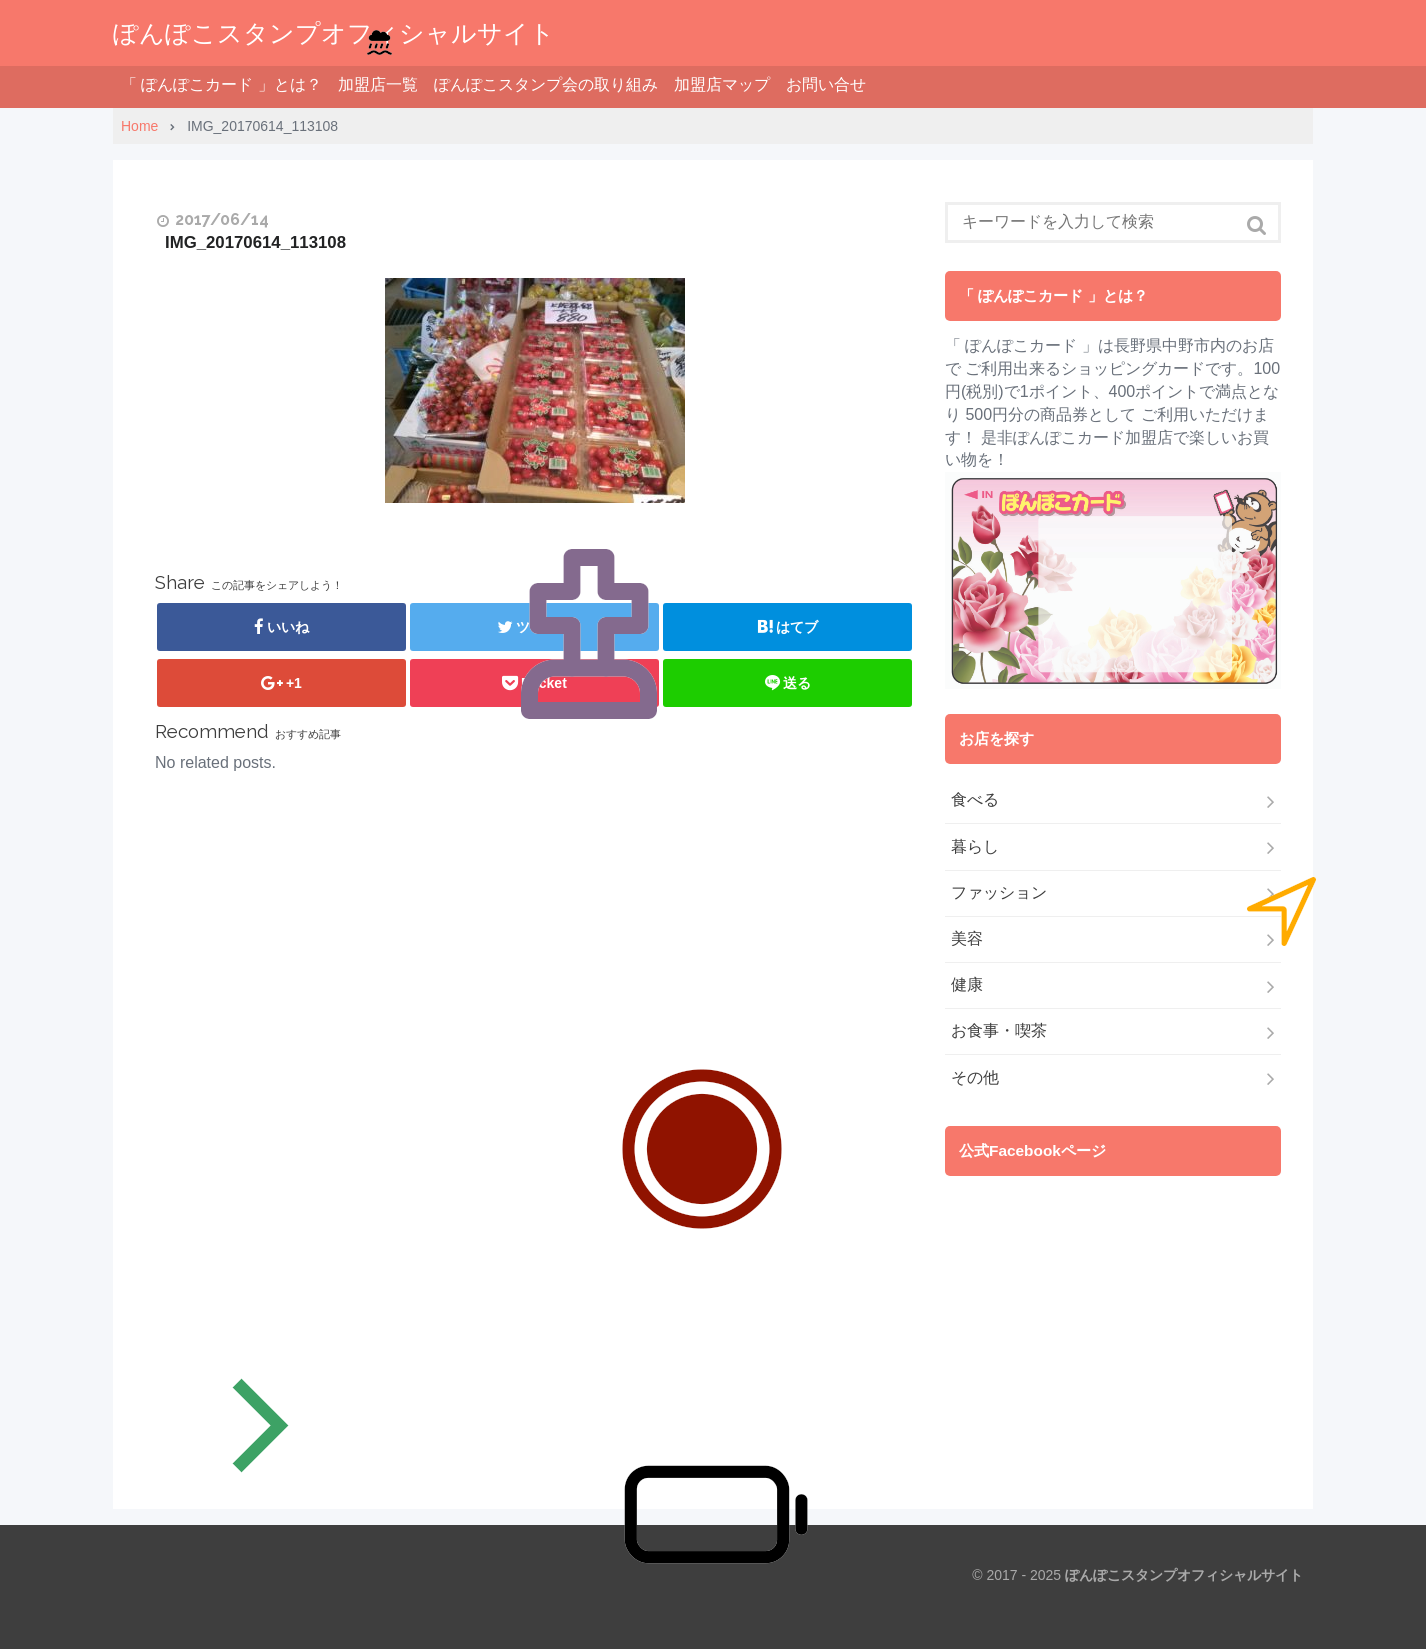 This screenshot has height=1649, width=1426. I want to click on get directions to a location, so click(1281, 911).